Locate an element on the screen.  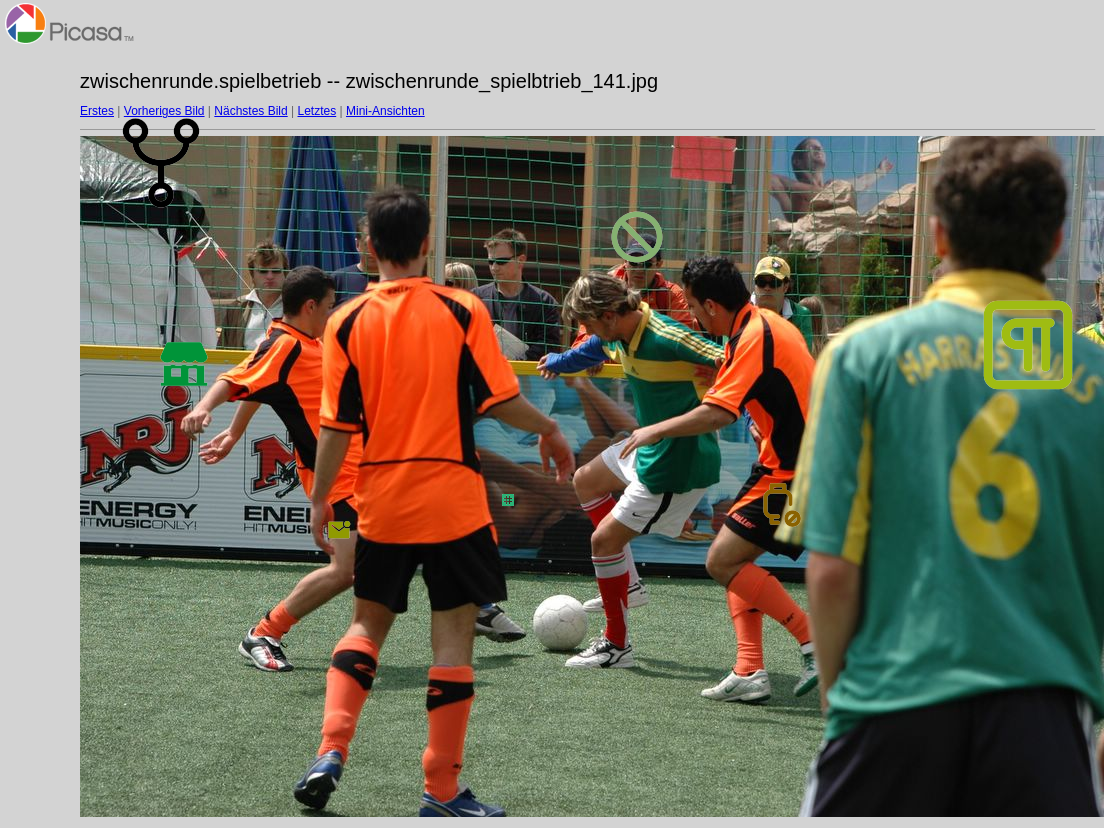
browse or access the marketplace is located at coordinates (184, 364).